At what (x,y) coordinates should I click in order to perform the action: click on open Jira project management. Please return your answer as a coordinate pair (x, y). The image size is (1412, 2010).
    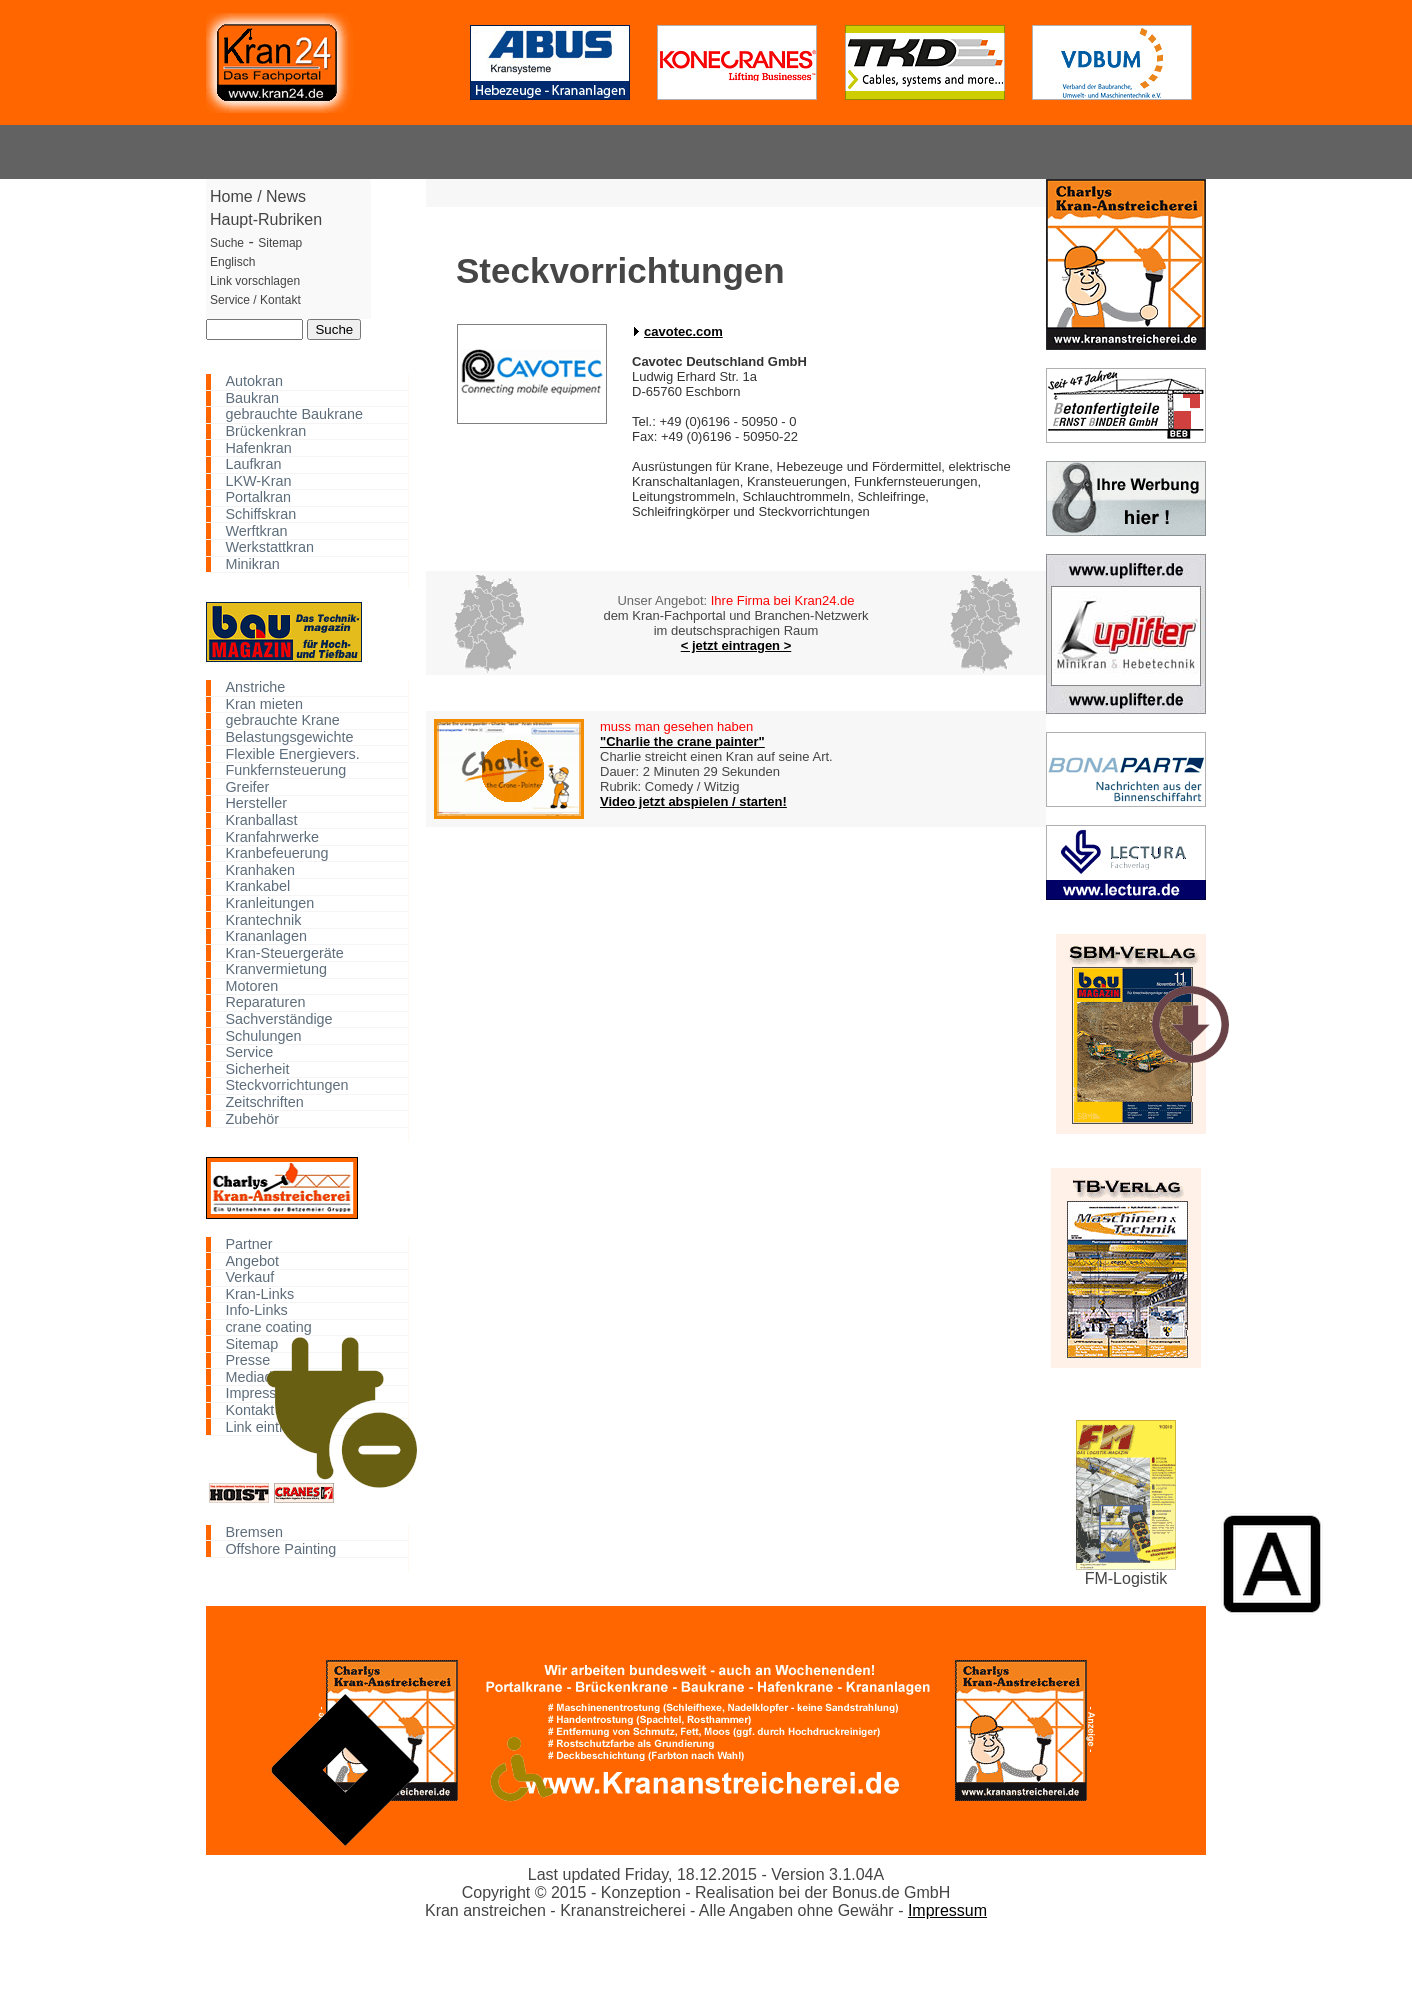
    Looking at the image, I should click on (345, 1770).